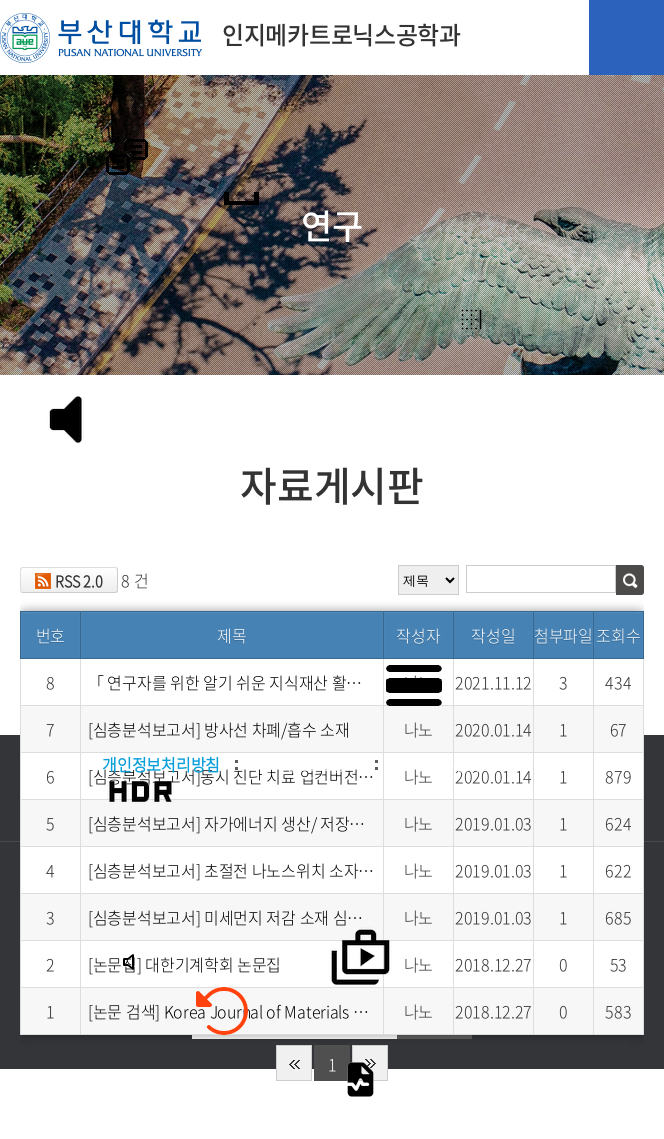 The height and width of the screenshot is (1139, 664). What do you see at coordinates (360, 958) in the screenshot?
I see `view purchased media or content` at bounding box center [360, 958].